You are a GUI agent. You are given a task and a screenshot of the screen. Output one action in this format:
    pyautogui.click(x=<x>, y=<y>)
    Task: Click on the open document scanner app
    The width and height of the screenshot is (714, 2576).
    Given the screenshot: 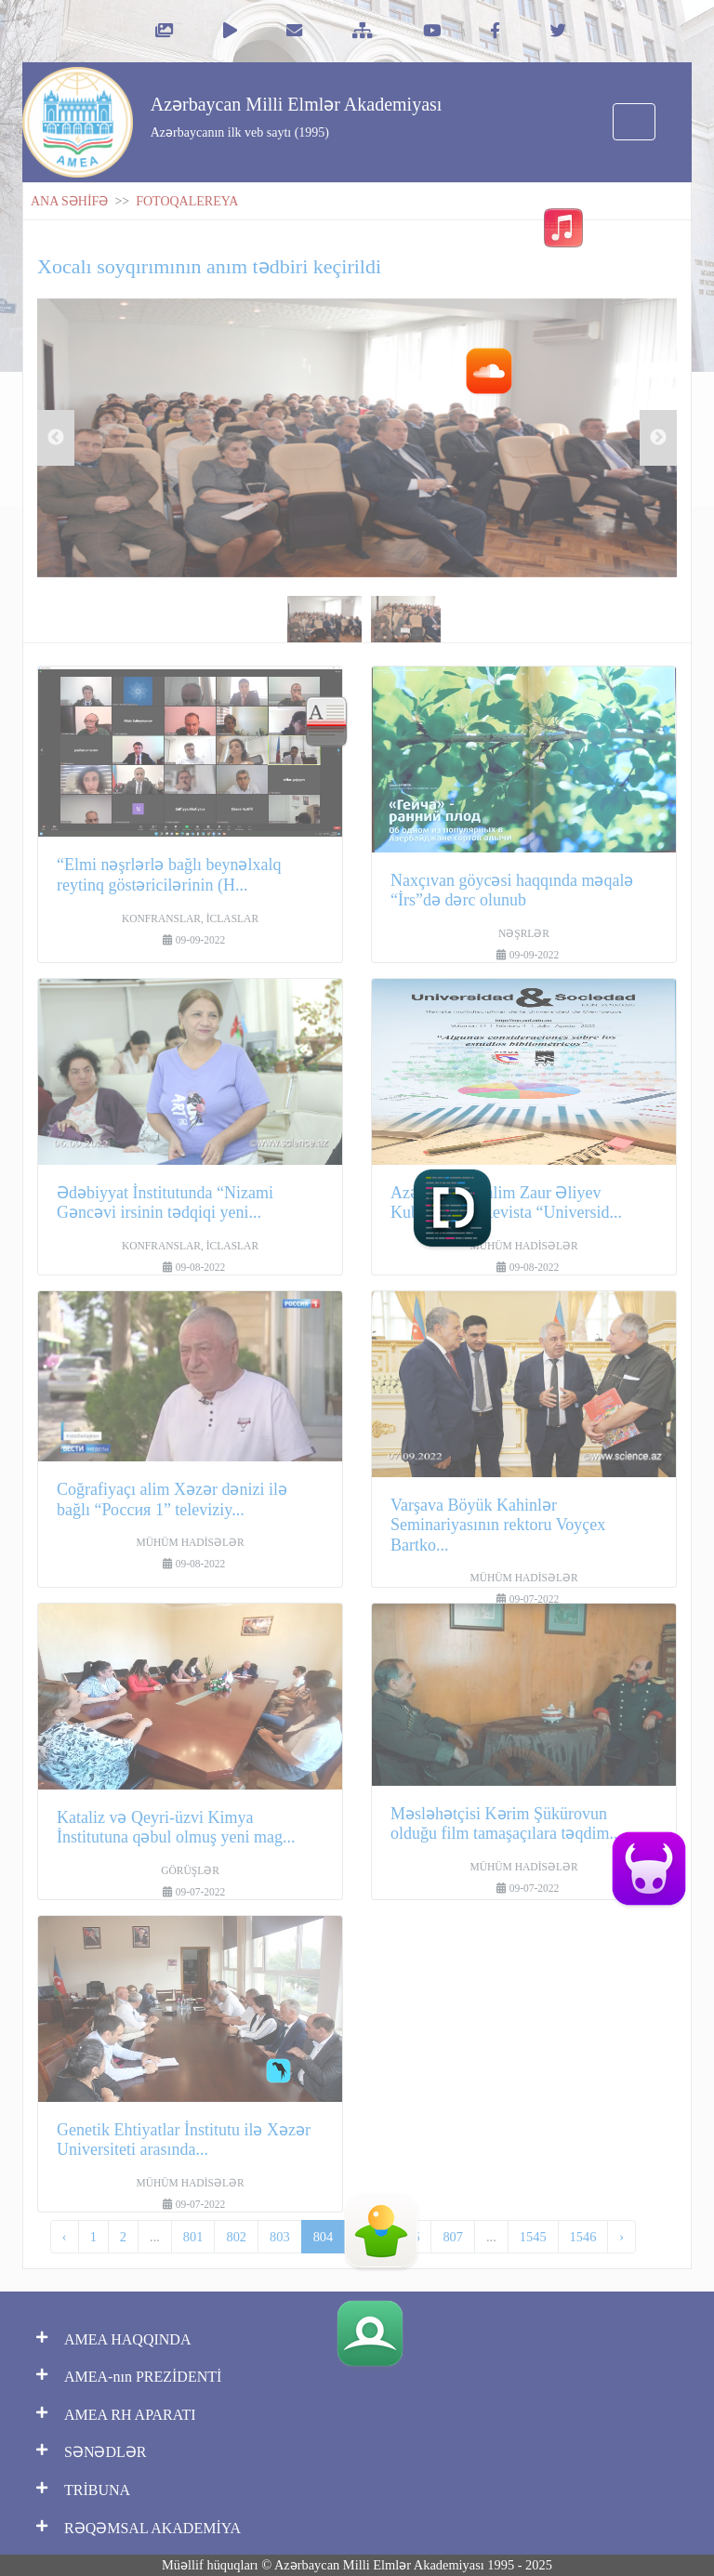 What is the action you would take?
    pyautogui.click(x=326, y=721)
    